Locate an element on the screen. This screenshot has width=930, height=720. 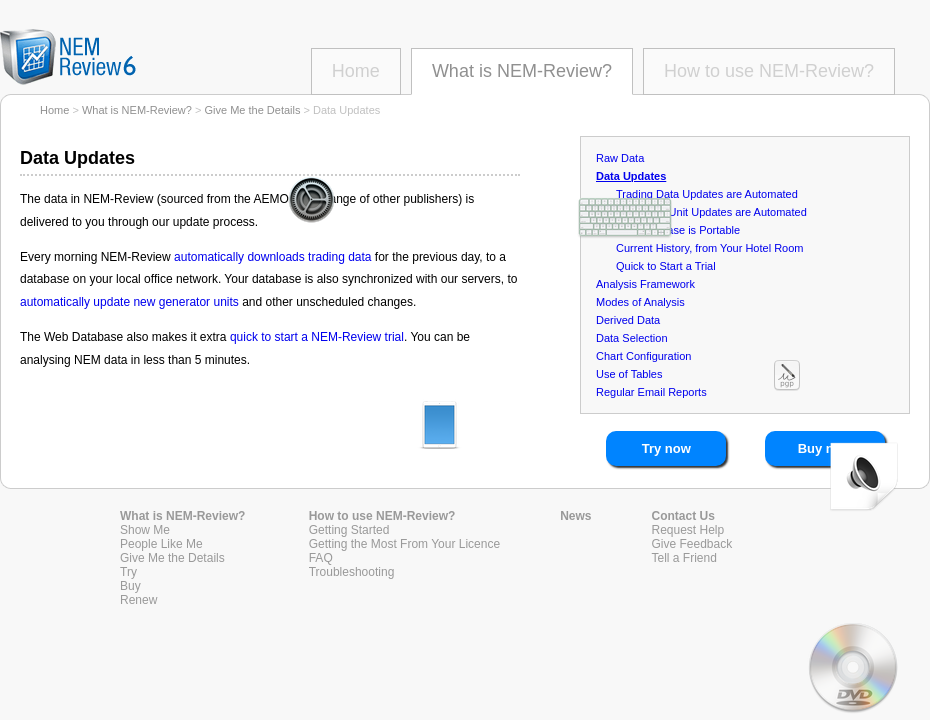
access DVD drive or optical disc contents is located at coordinates (853, 669).